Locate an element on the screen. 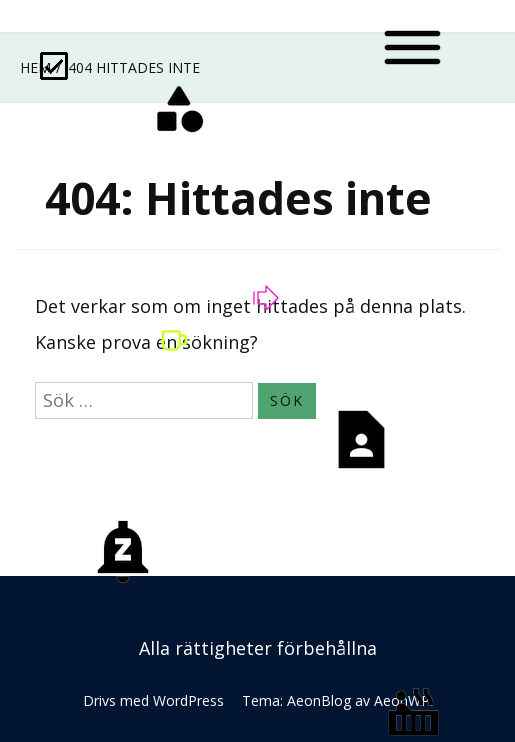 This screenshot has height=742, width=515. browse or filter by category is located at coordinates (179, 108).